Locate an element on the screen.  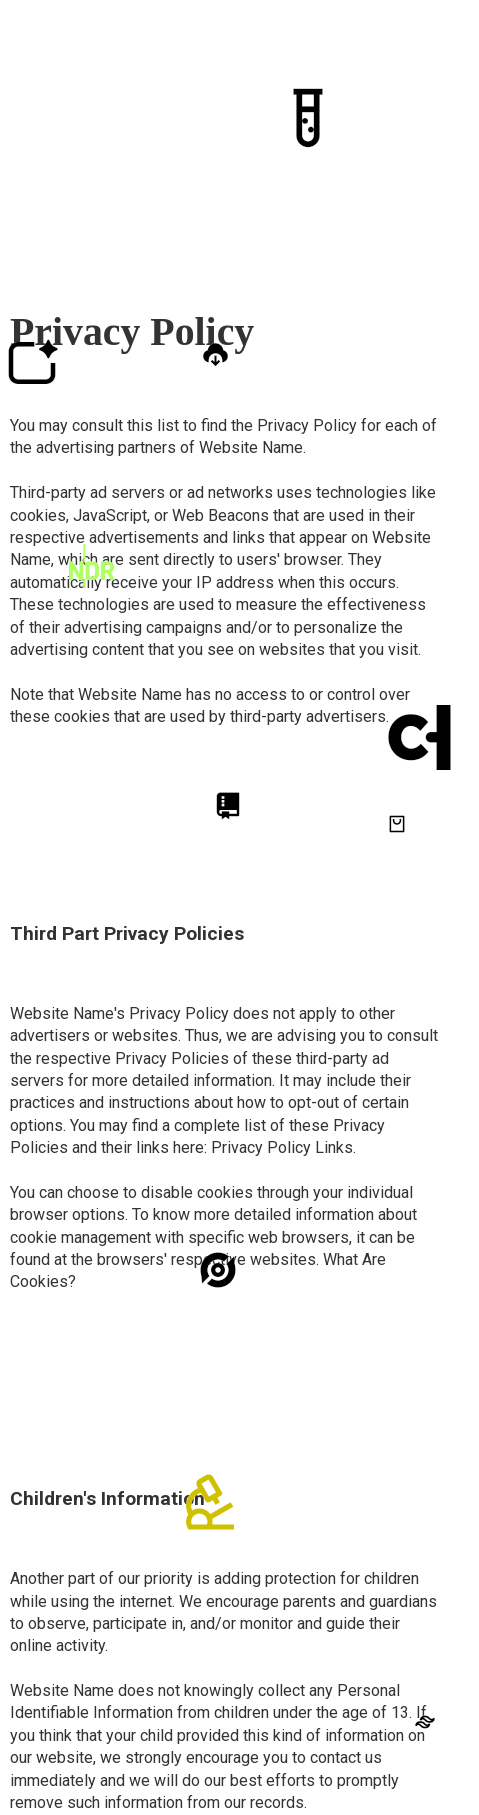
access git repository is located at coordinates (228, 805).